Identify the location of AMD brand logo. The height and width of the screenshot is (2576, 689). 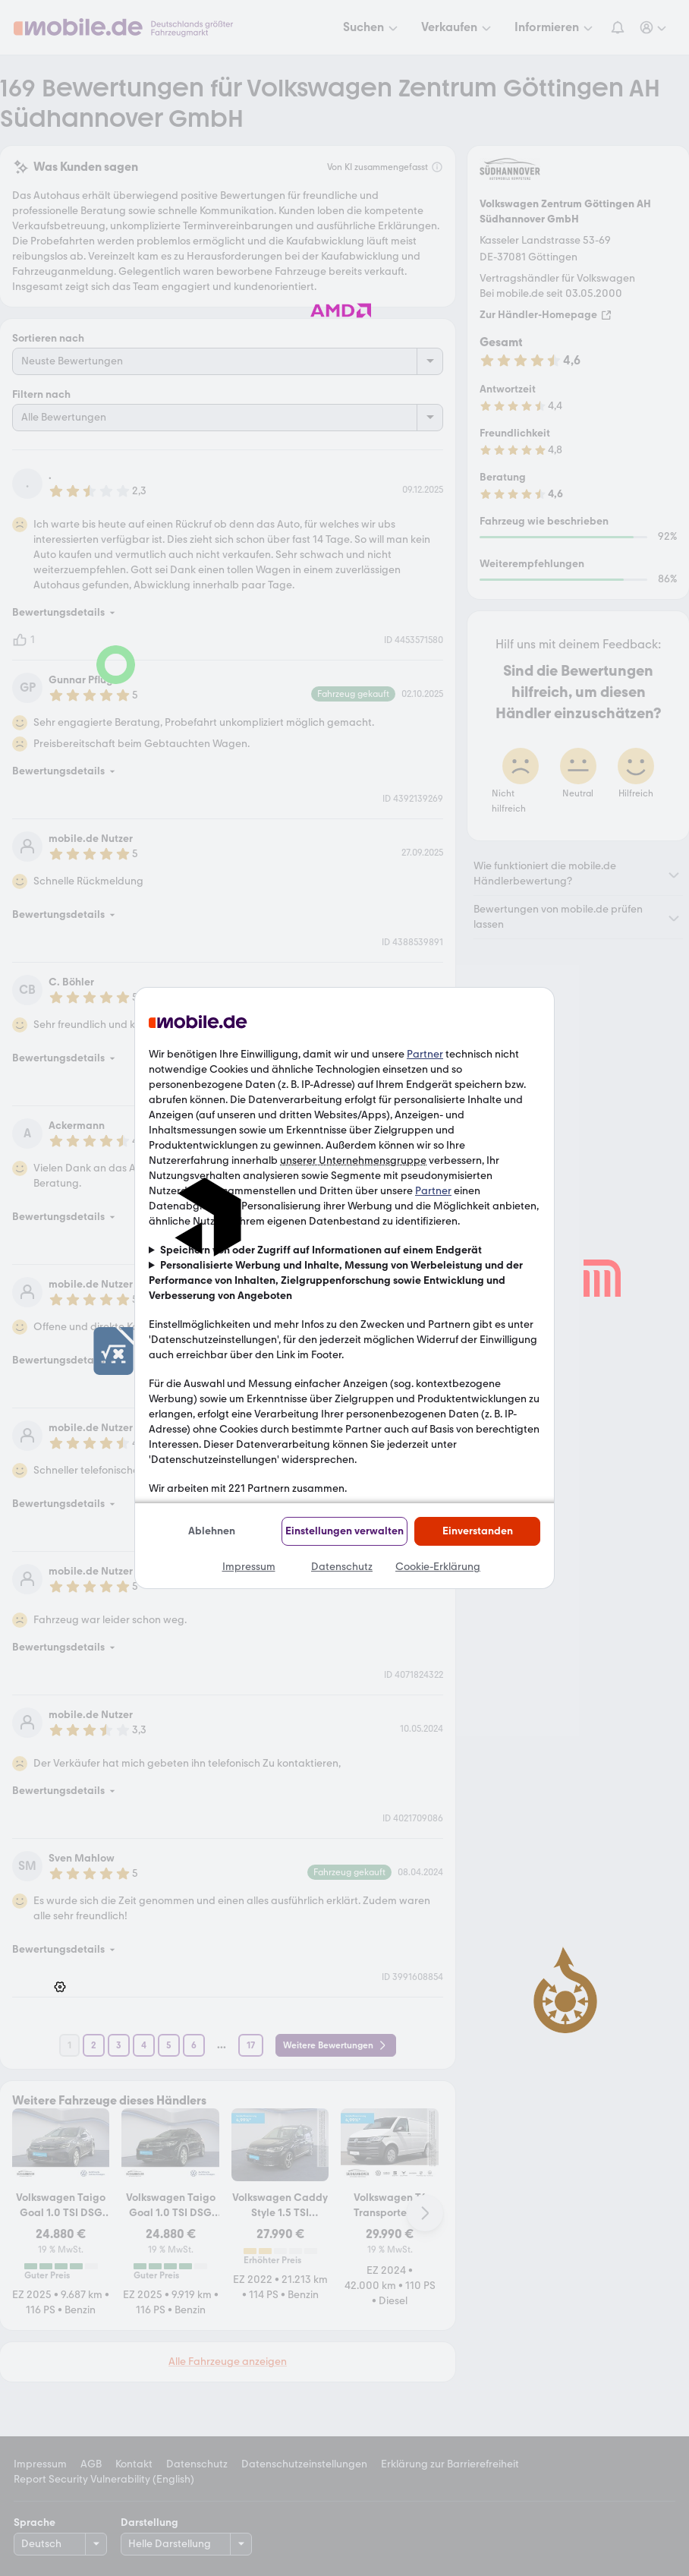
(341, 311).